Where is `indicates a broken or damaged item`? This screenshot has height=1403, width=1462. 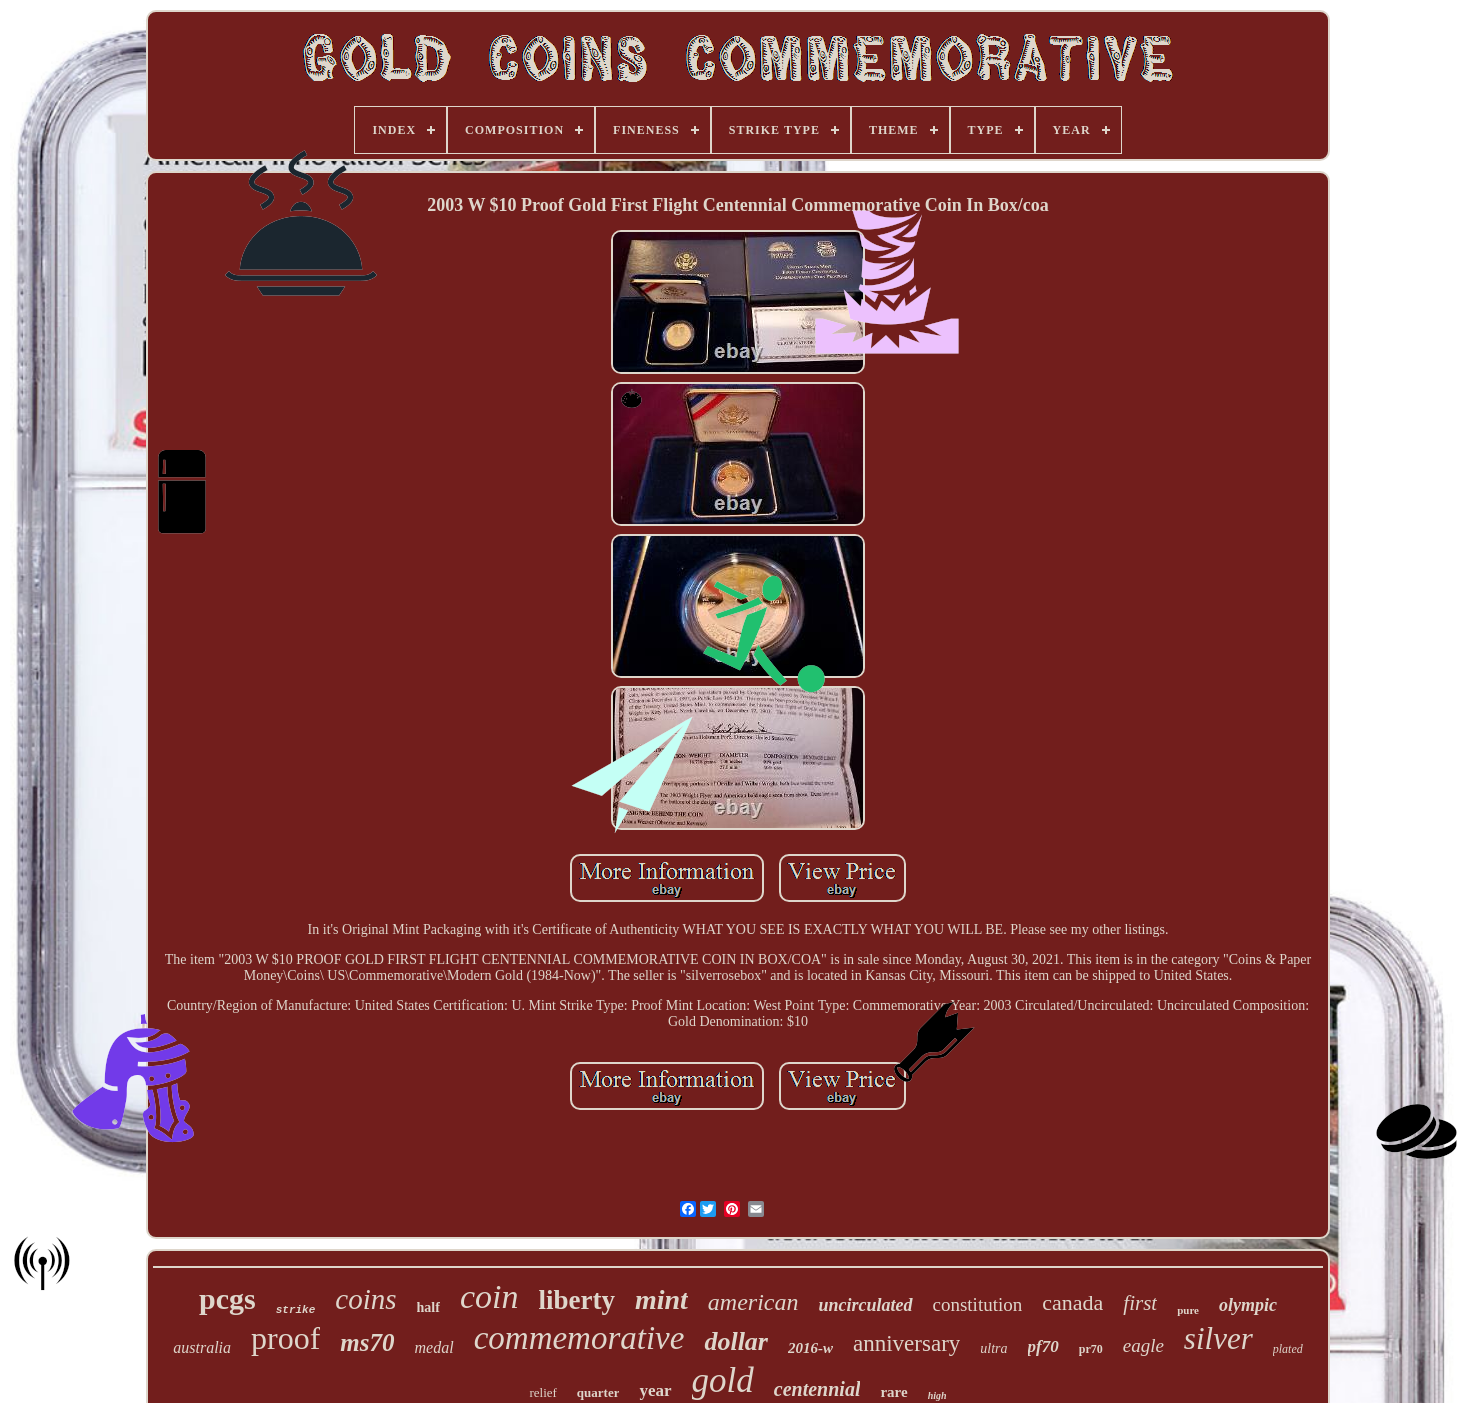
indicates a broken or damaged item is located at coordinates (933, 1042).